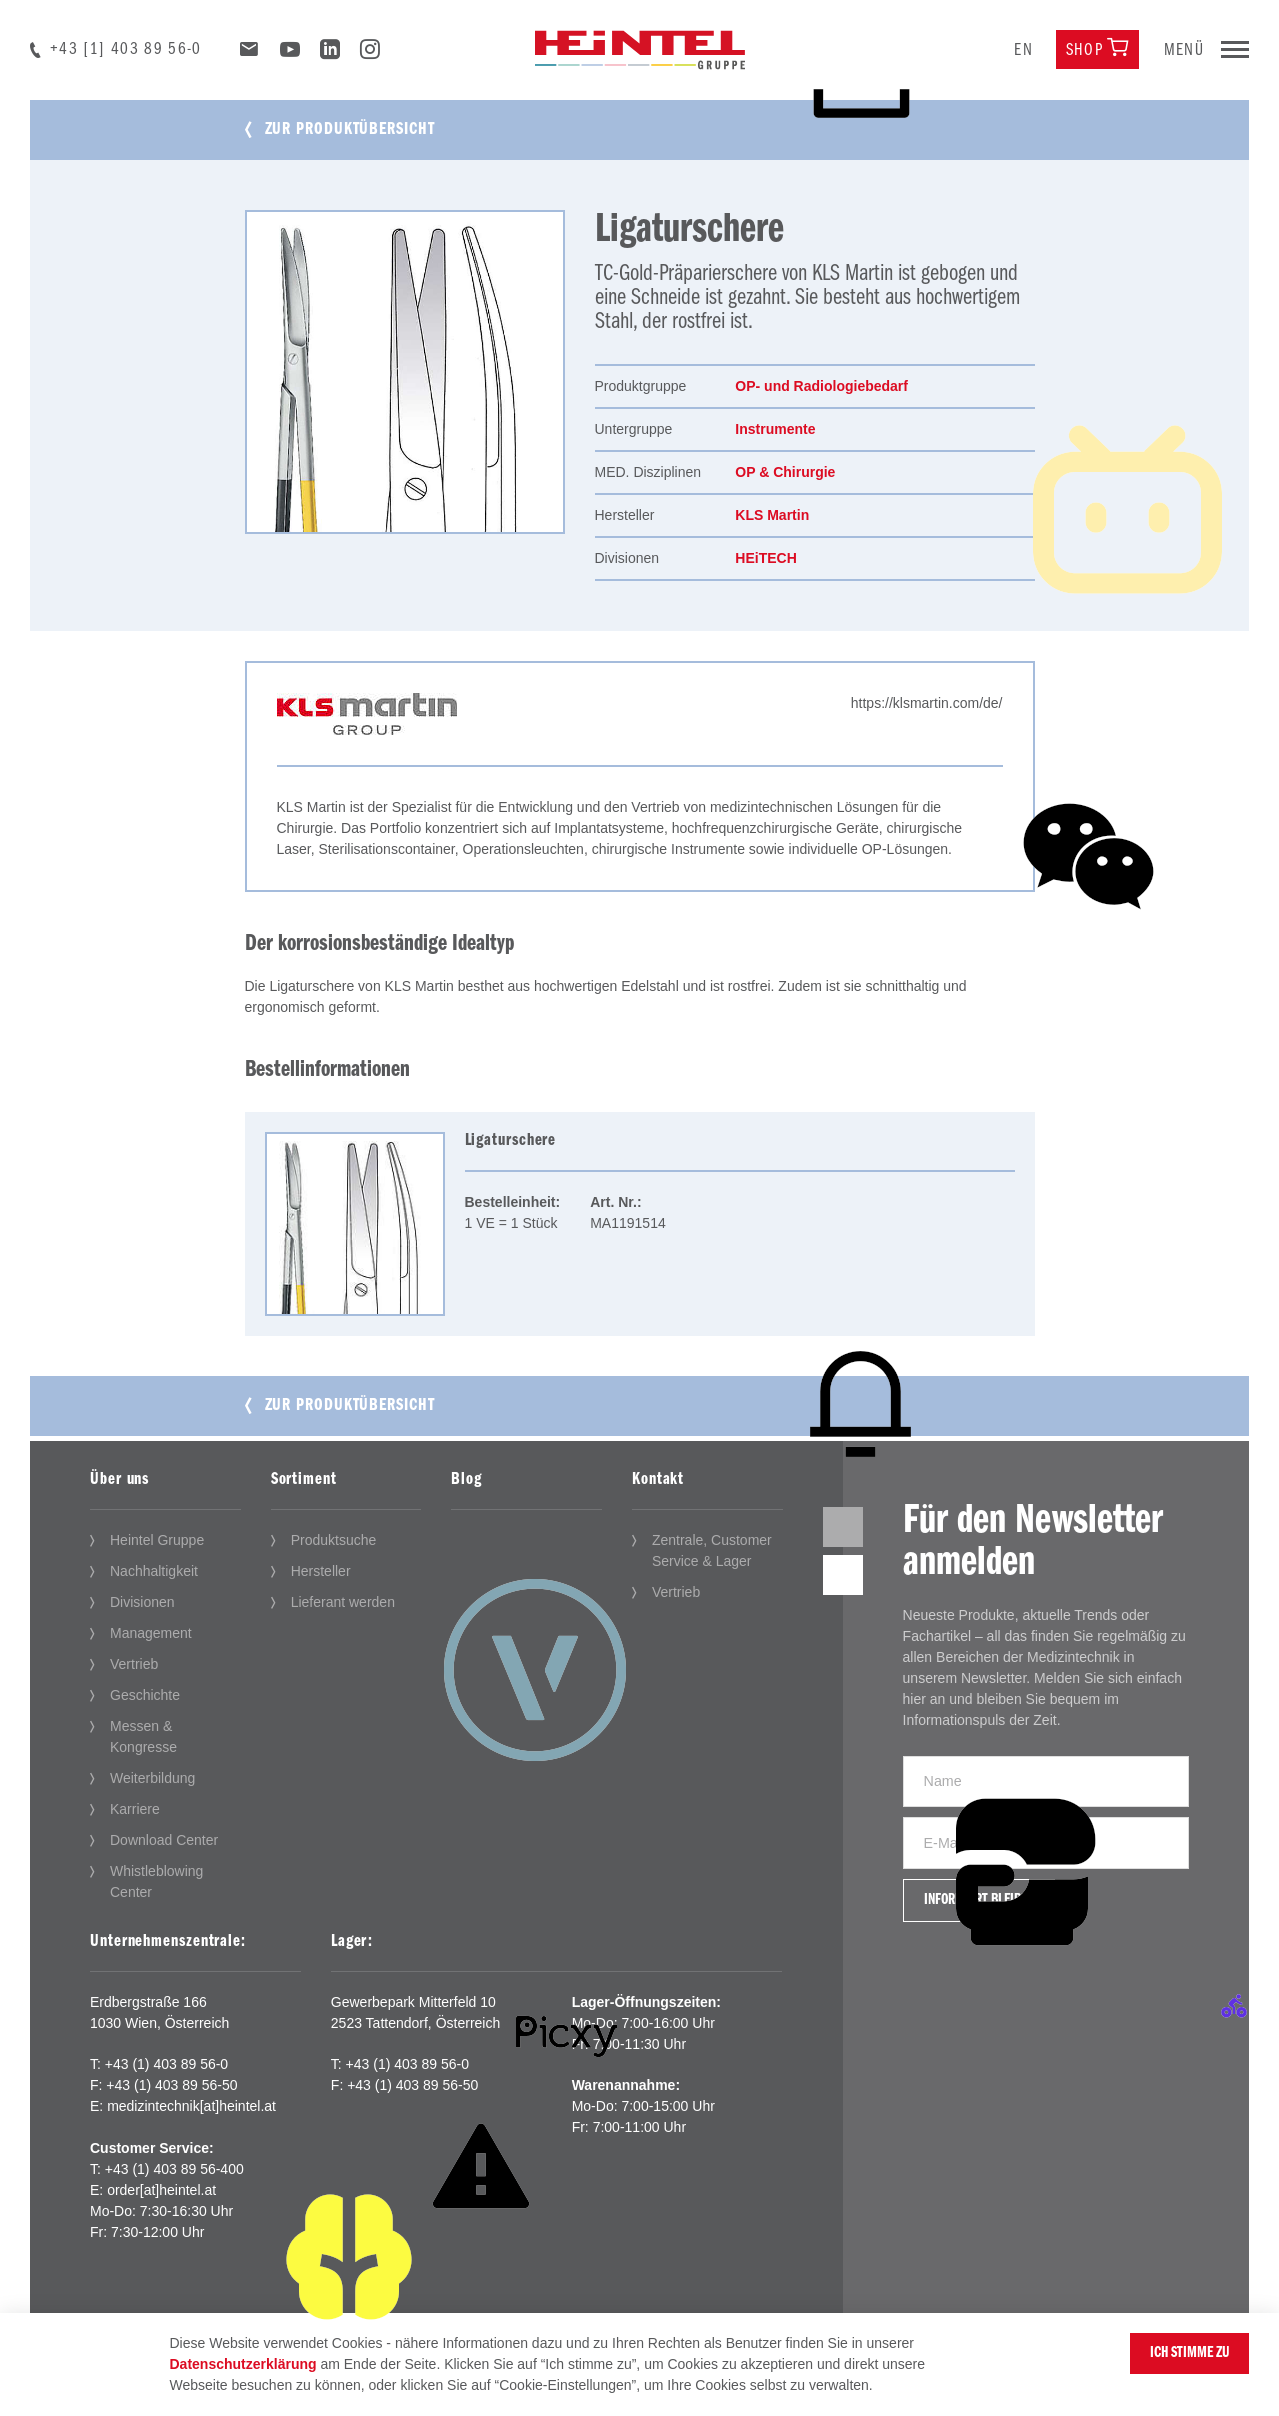  Describe the element at coordinates (535, 1670) in the screenshot. I see `open Vectorworks application` at that location.